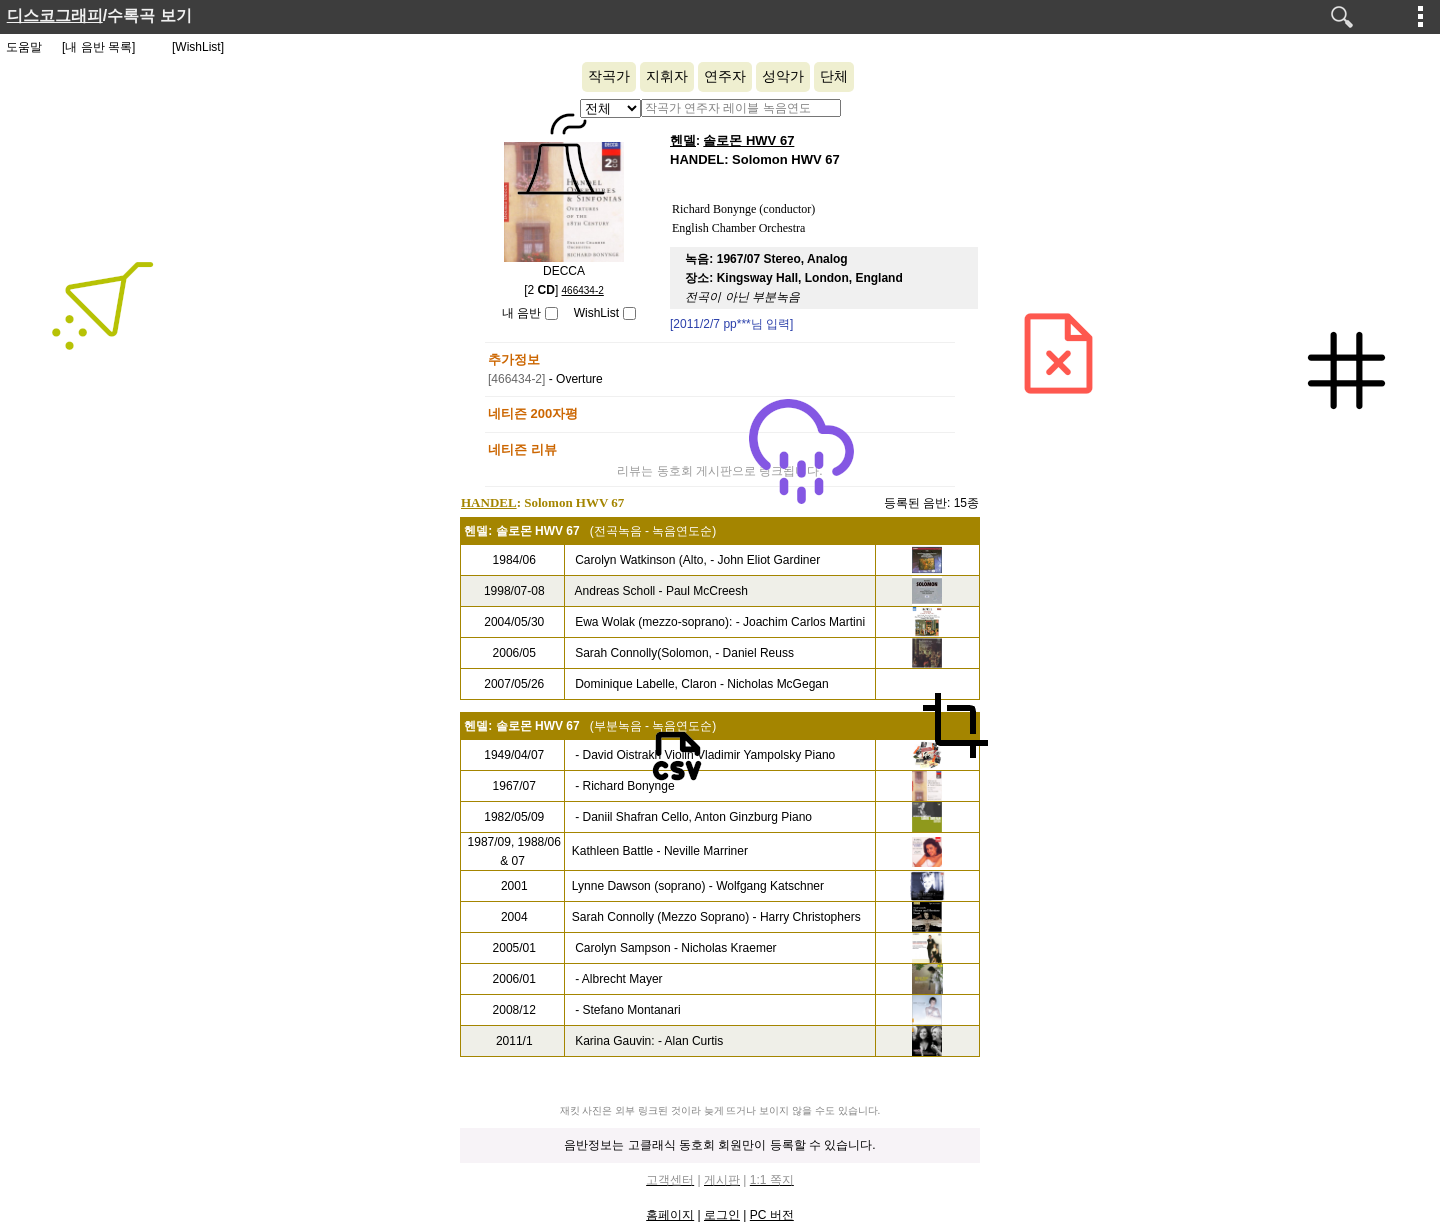 The width and height of the screenshot is (1440, 1228). Describe the element at coordinates (561, 160) in the screenshot. I see `indicates nuclear power or energy facility` at that location.